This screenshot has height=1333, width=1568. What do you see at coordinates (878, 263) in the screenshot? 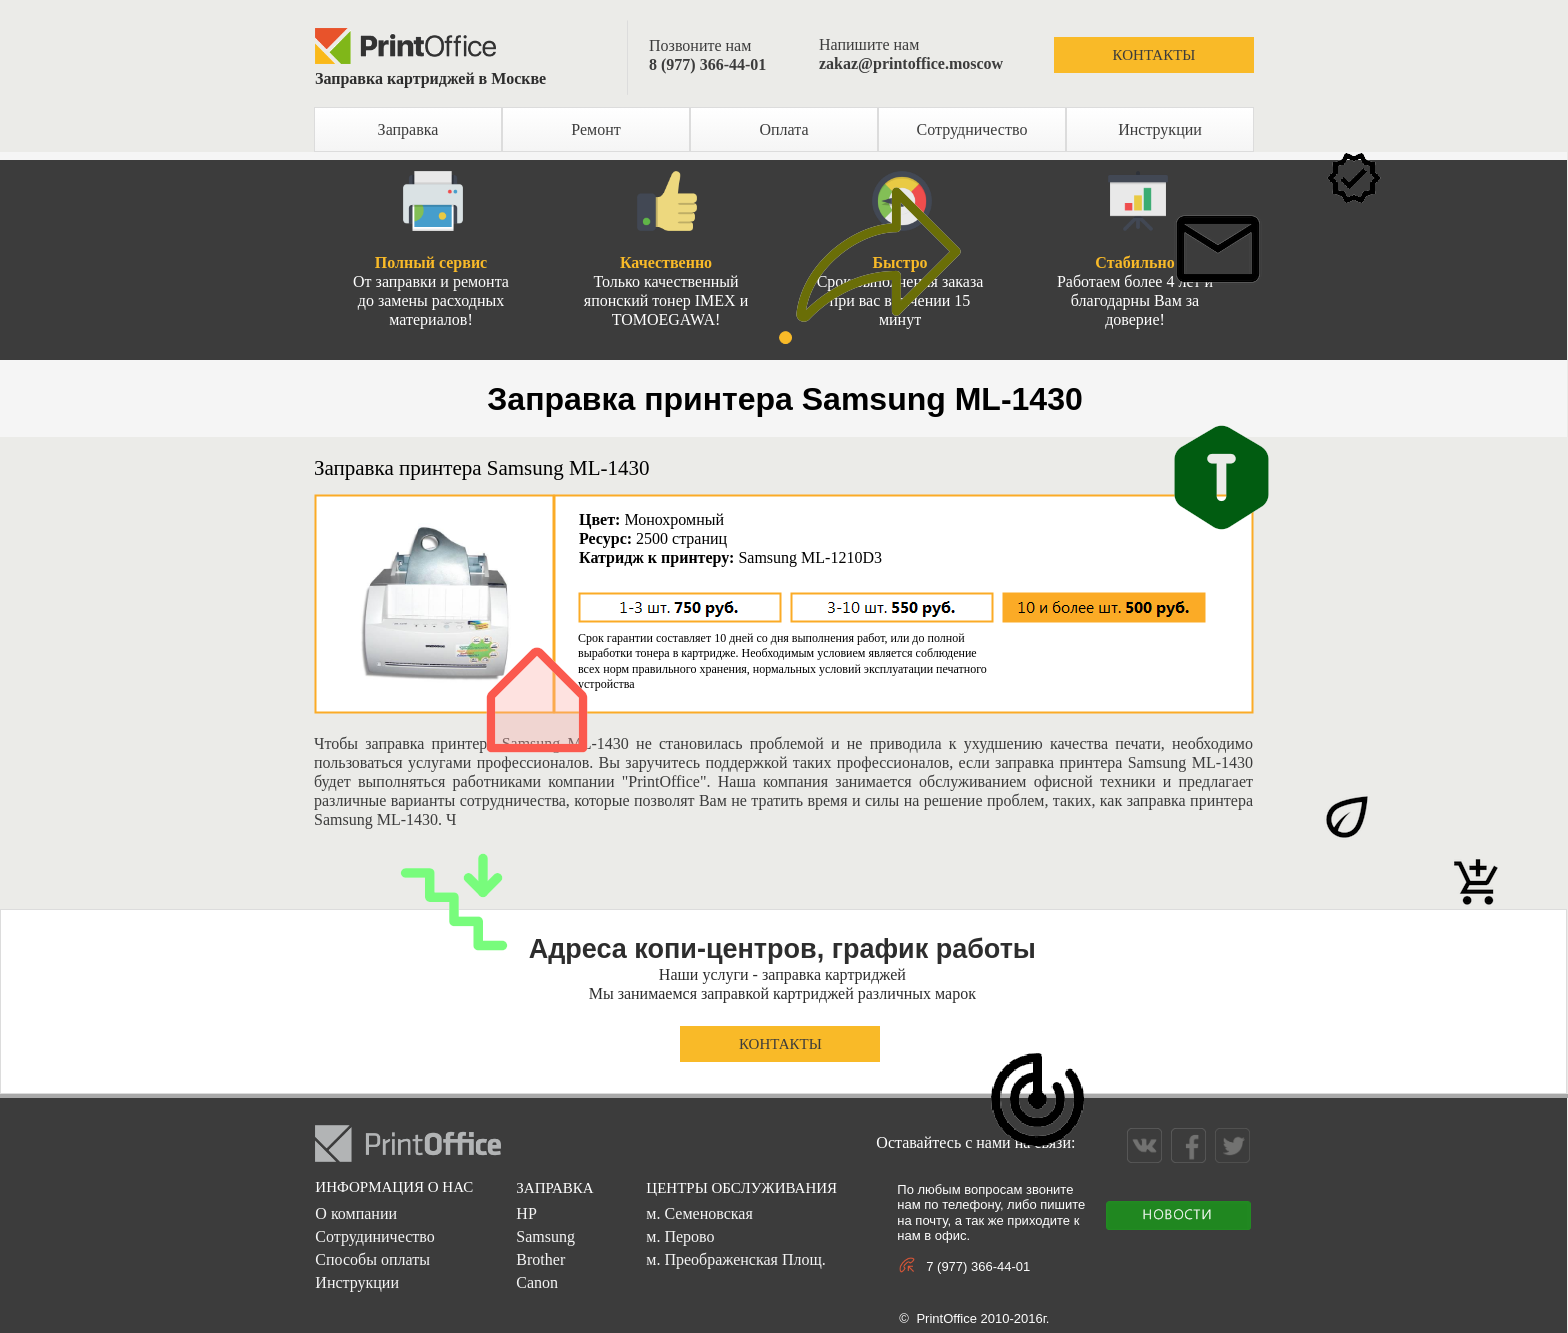
I see `share content with others` at bounding box center [878, 263].